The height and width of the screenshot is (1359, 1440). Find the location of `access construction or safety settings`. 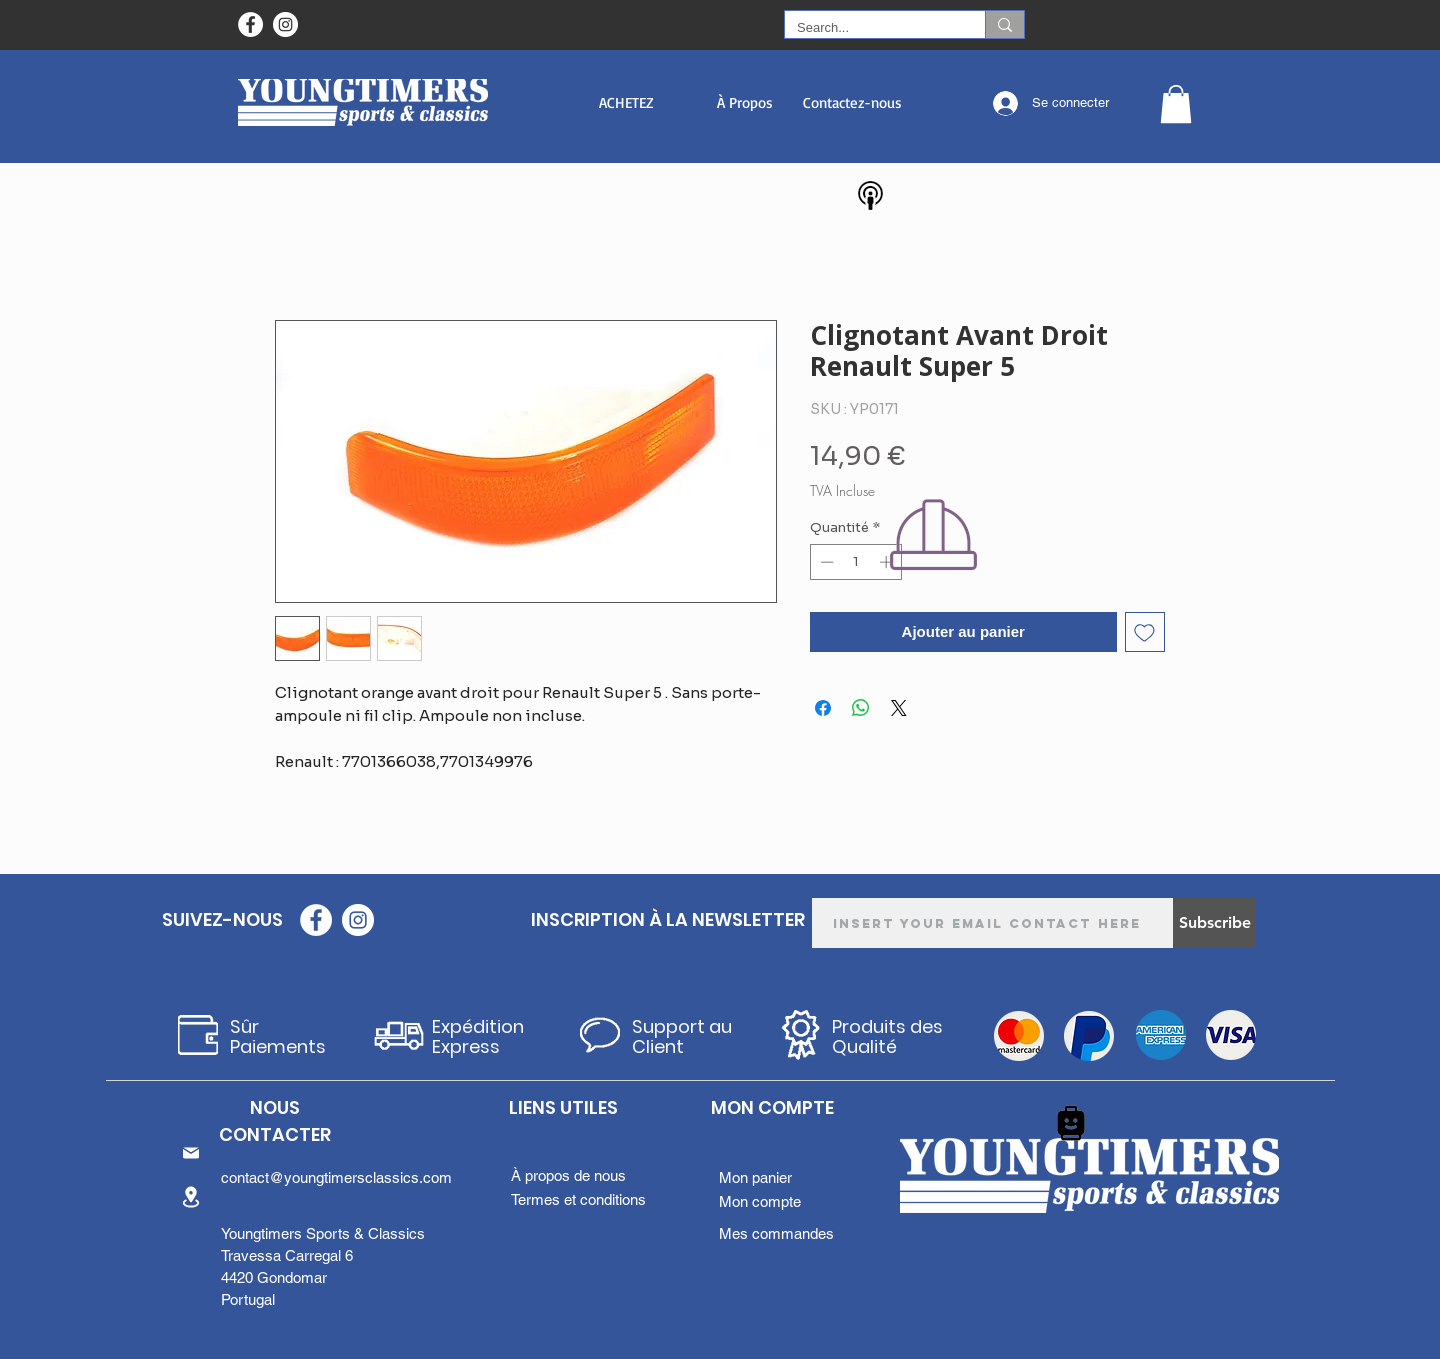

access construction or safety settings is located at coordinates (933, 539).